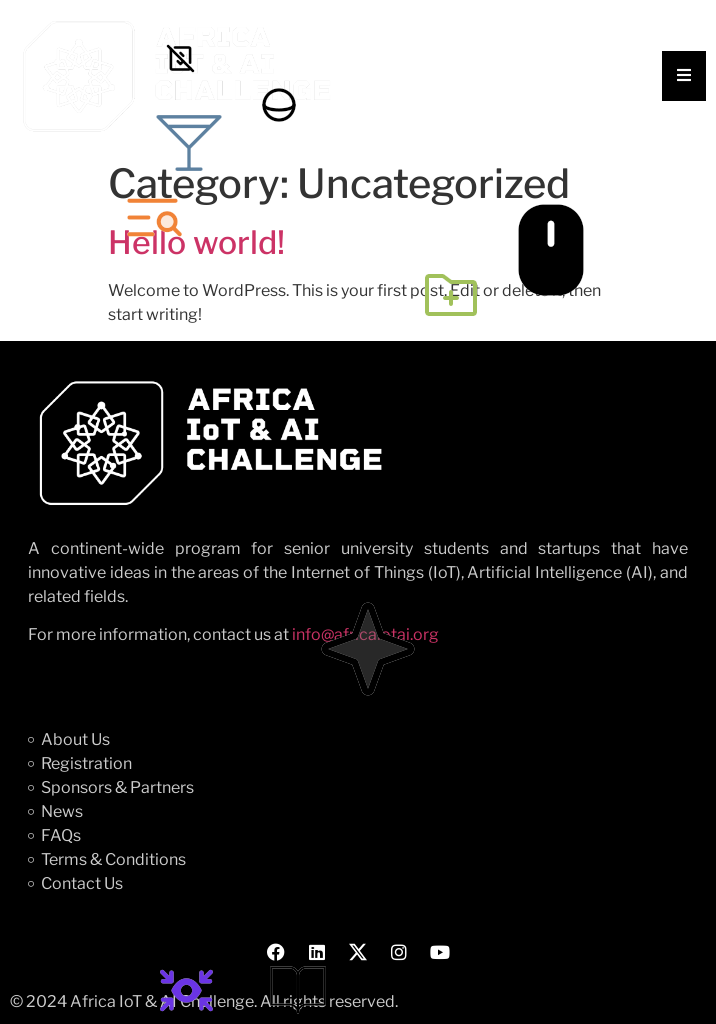  What do you see at coordinates (186, 990) in the screenshot?
I see `focus view on selected element` at bounding box center [186, 990].